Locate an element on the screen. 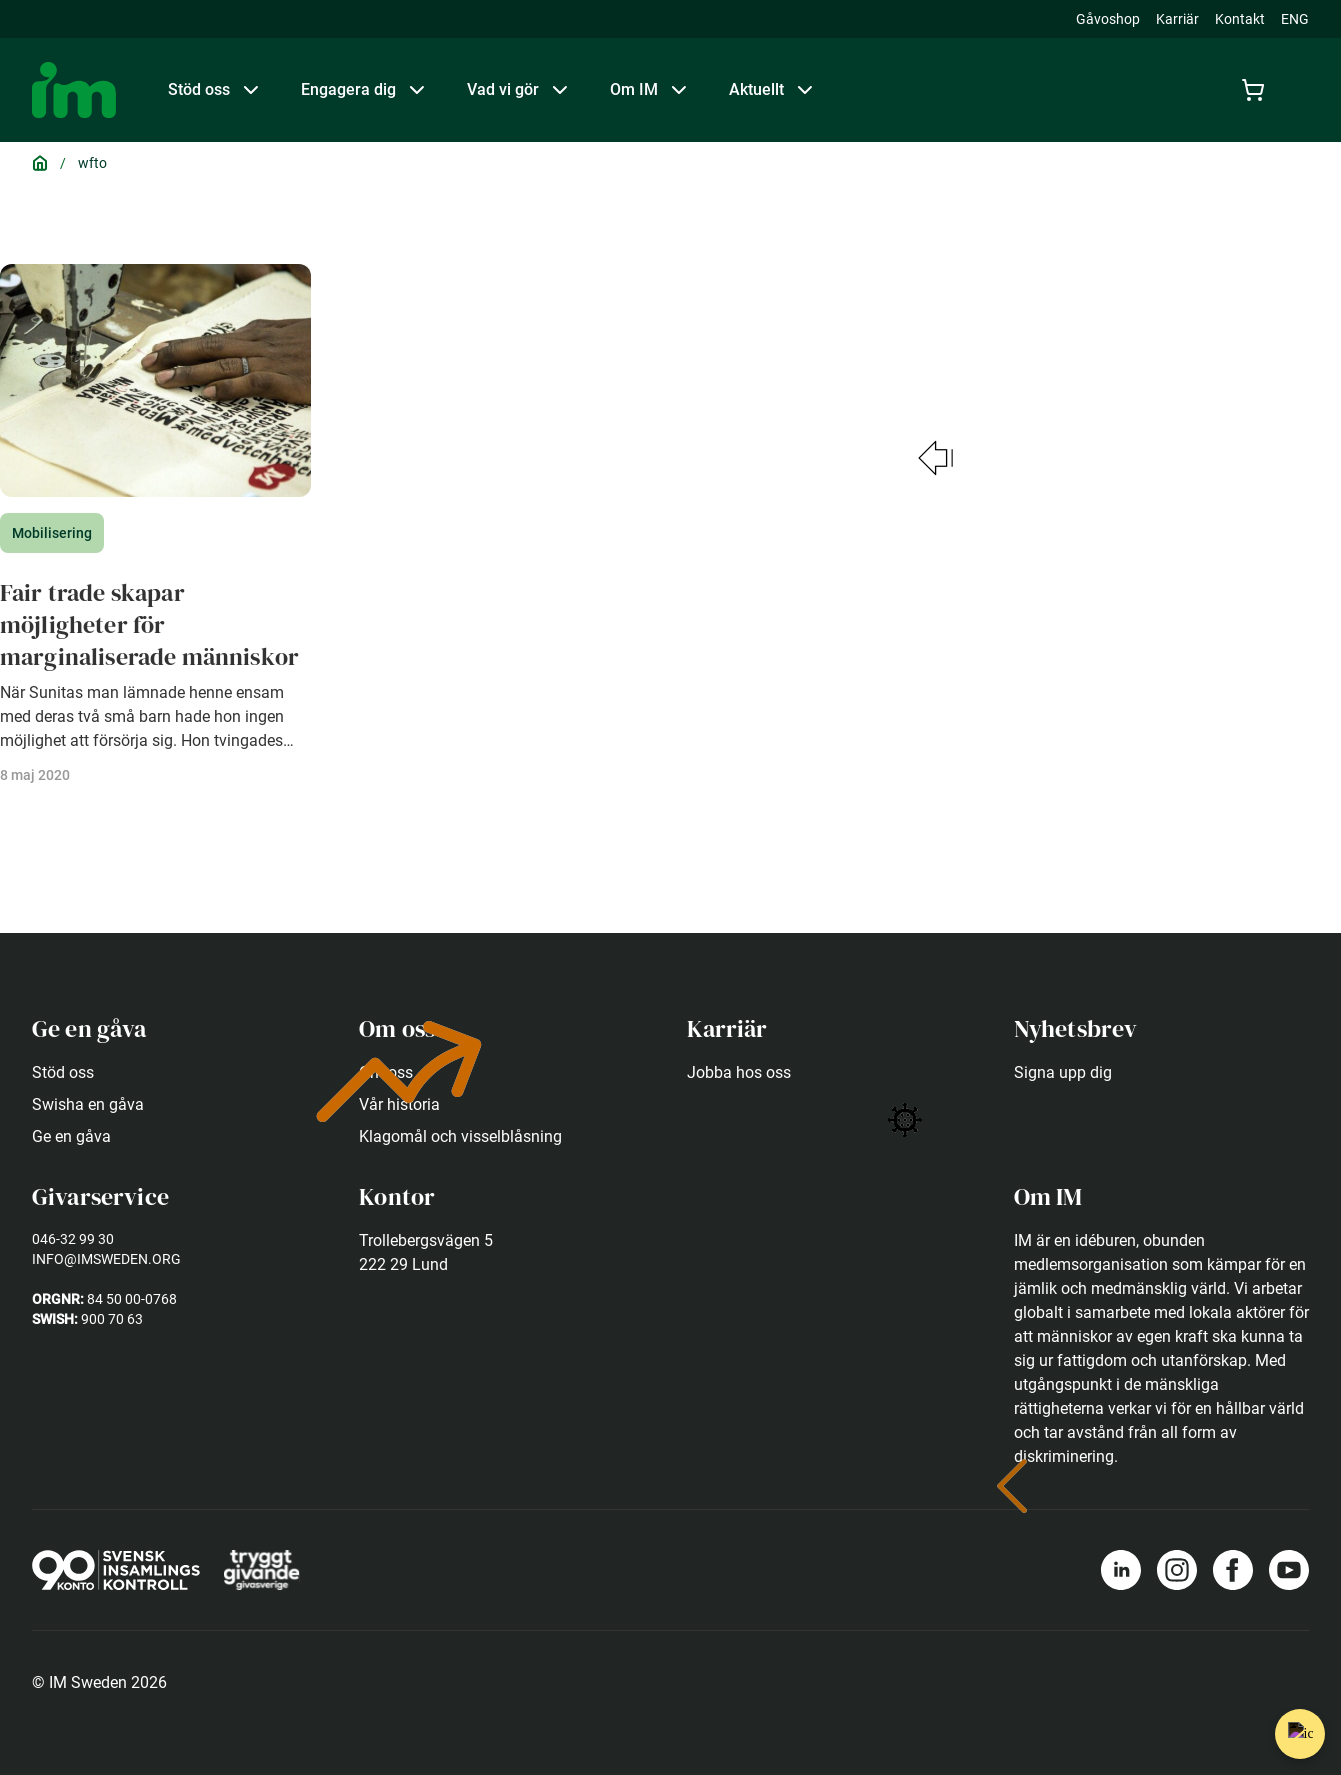 The height and width of the screenshot is (1775, 1341). view covid-19 related information is located at coordinates (905, 1120).